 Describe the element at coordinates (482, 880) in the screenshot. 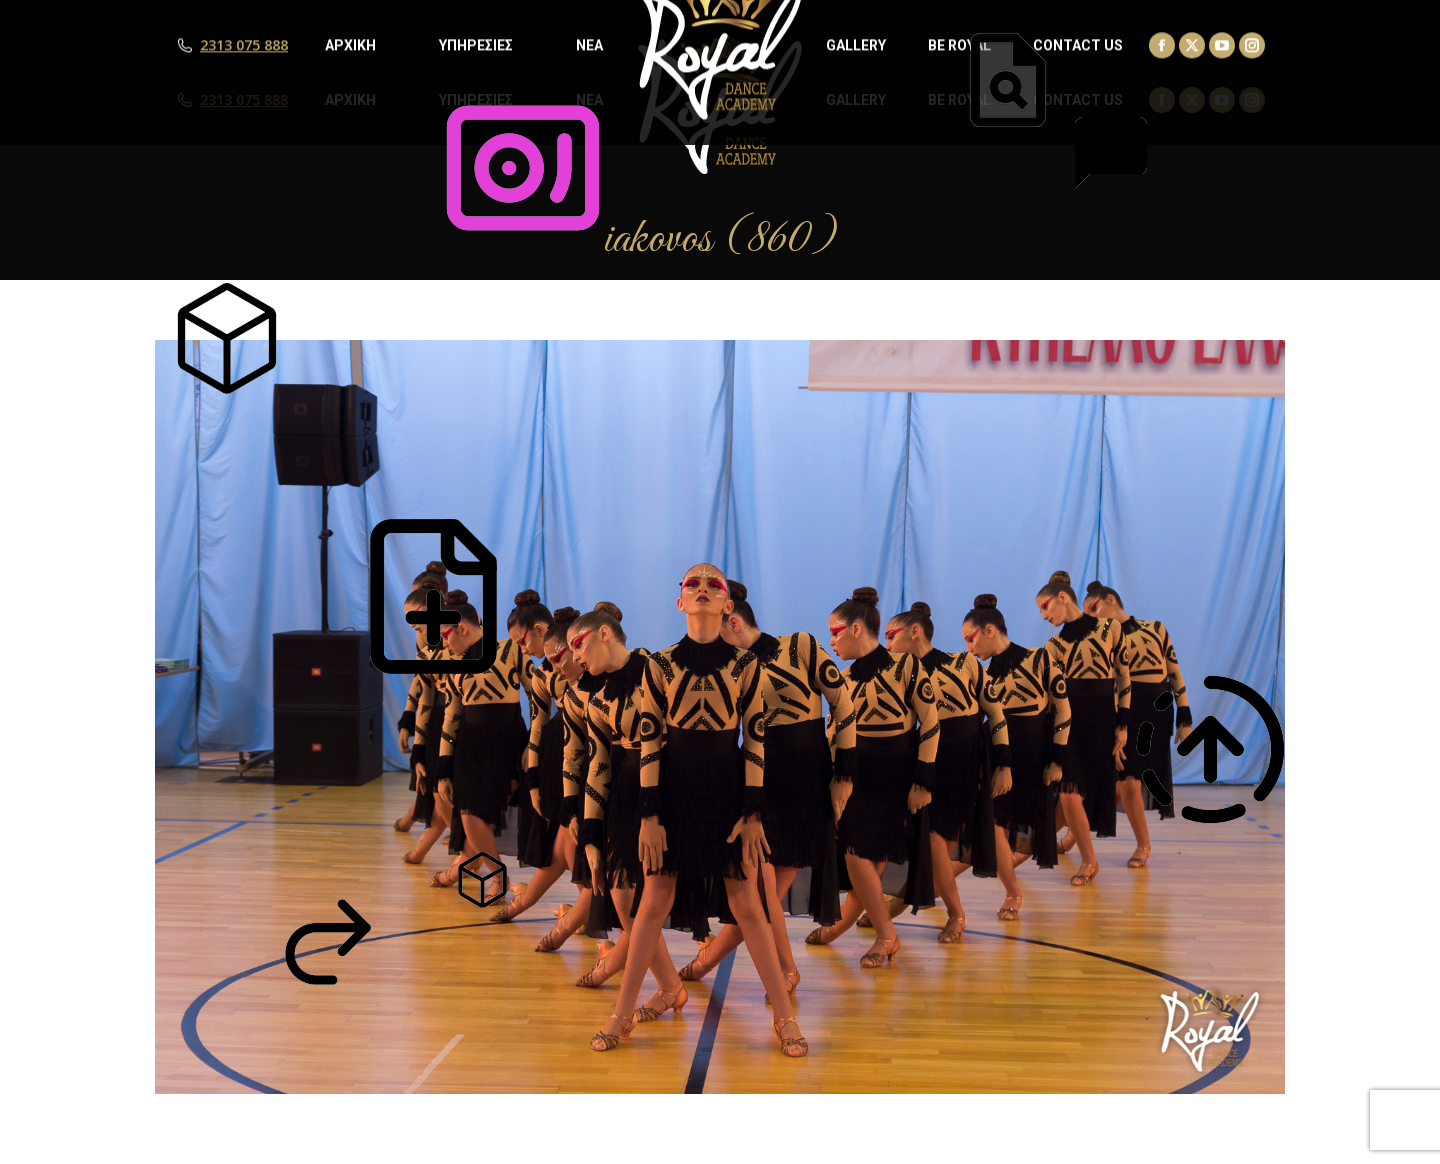

I see `indicates a method or function in code` at that location.